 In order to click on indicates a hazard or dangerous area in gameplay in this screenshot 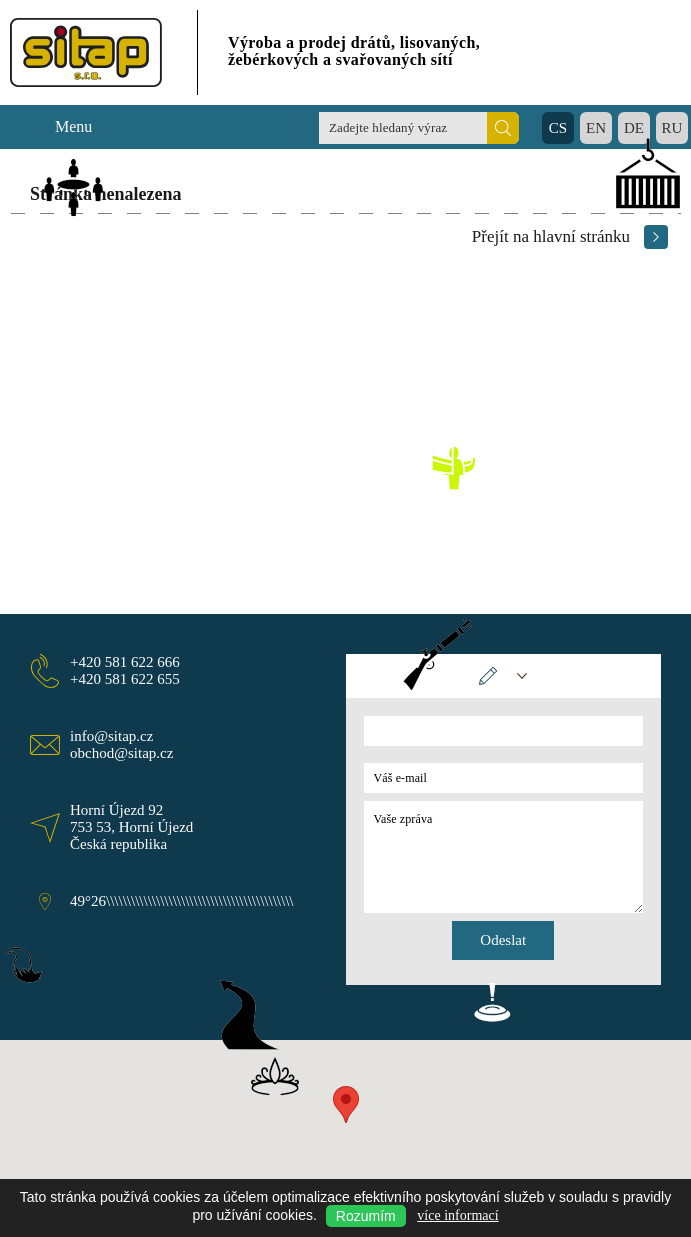, I will do `click(492, 1002)`.